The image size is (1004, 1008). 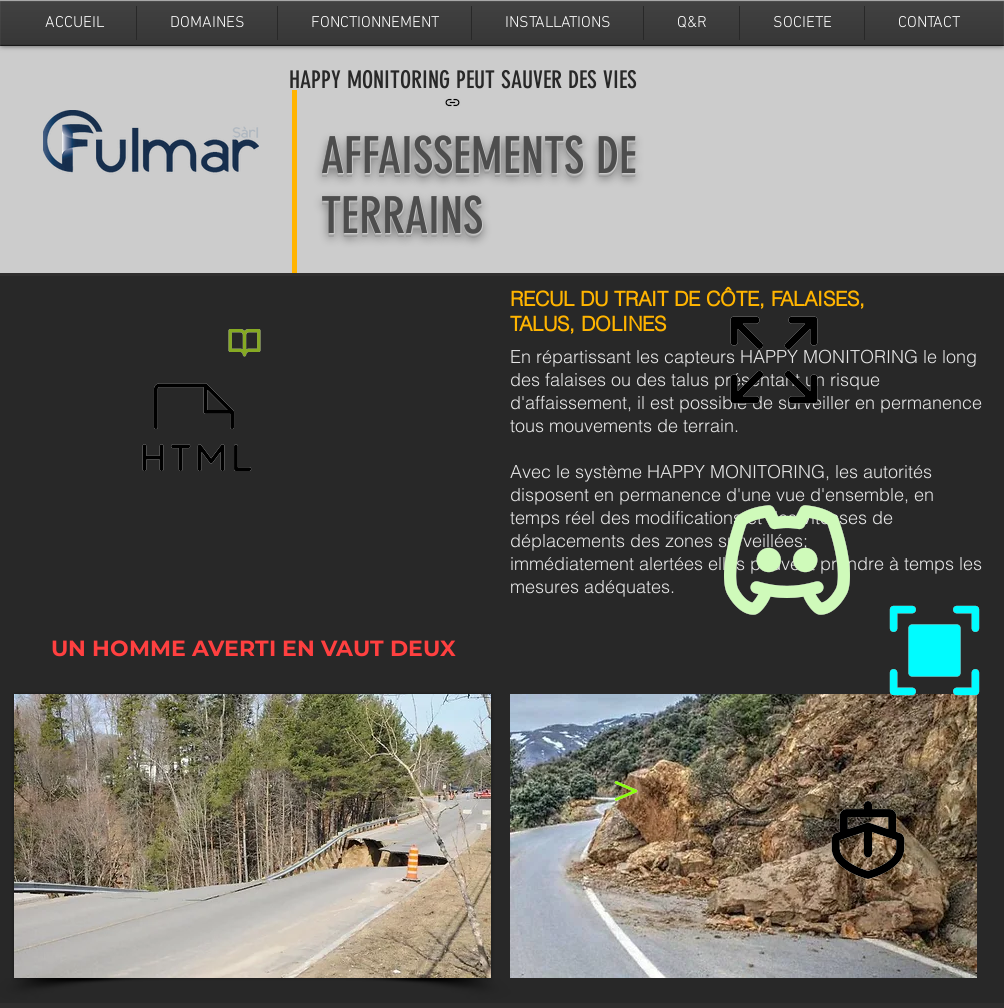 What do you see at coordinates (244, 340) in the screenshot?
I see `open reading mode or e-reader` at bounding box center [244, 340].